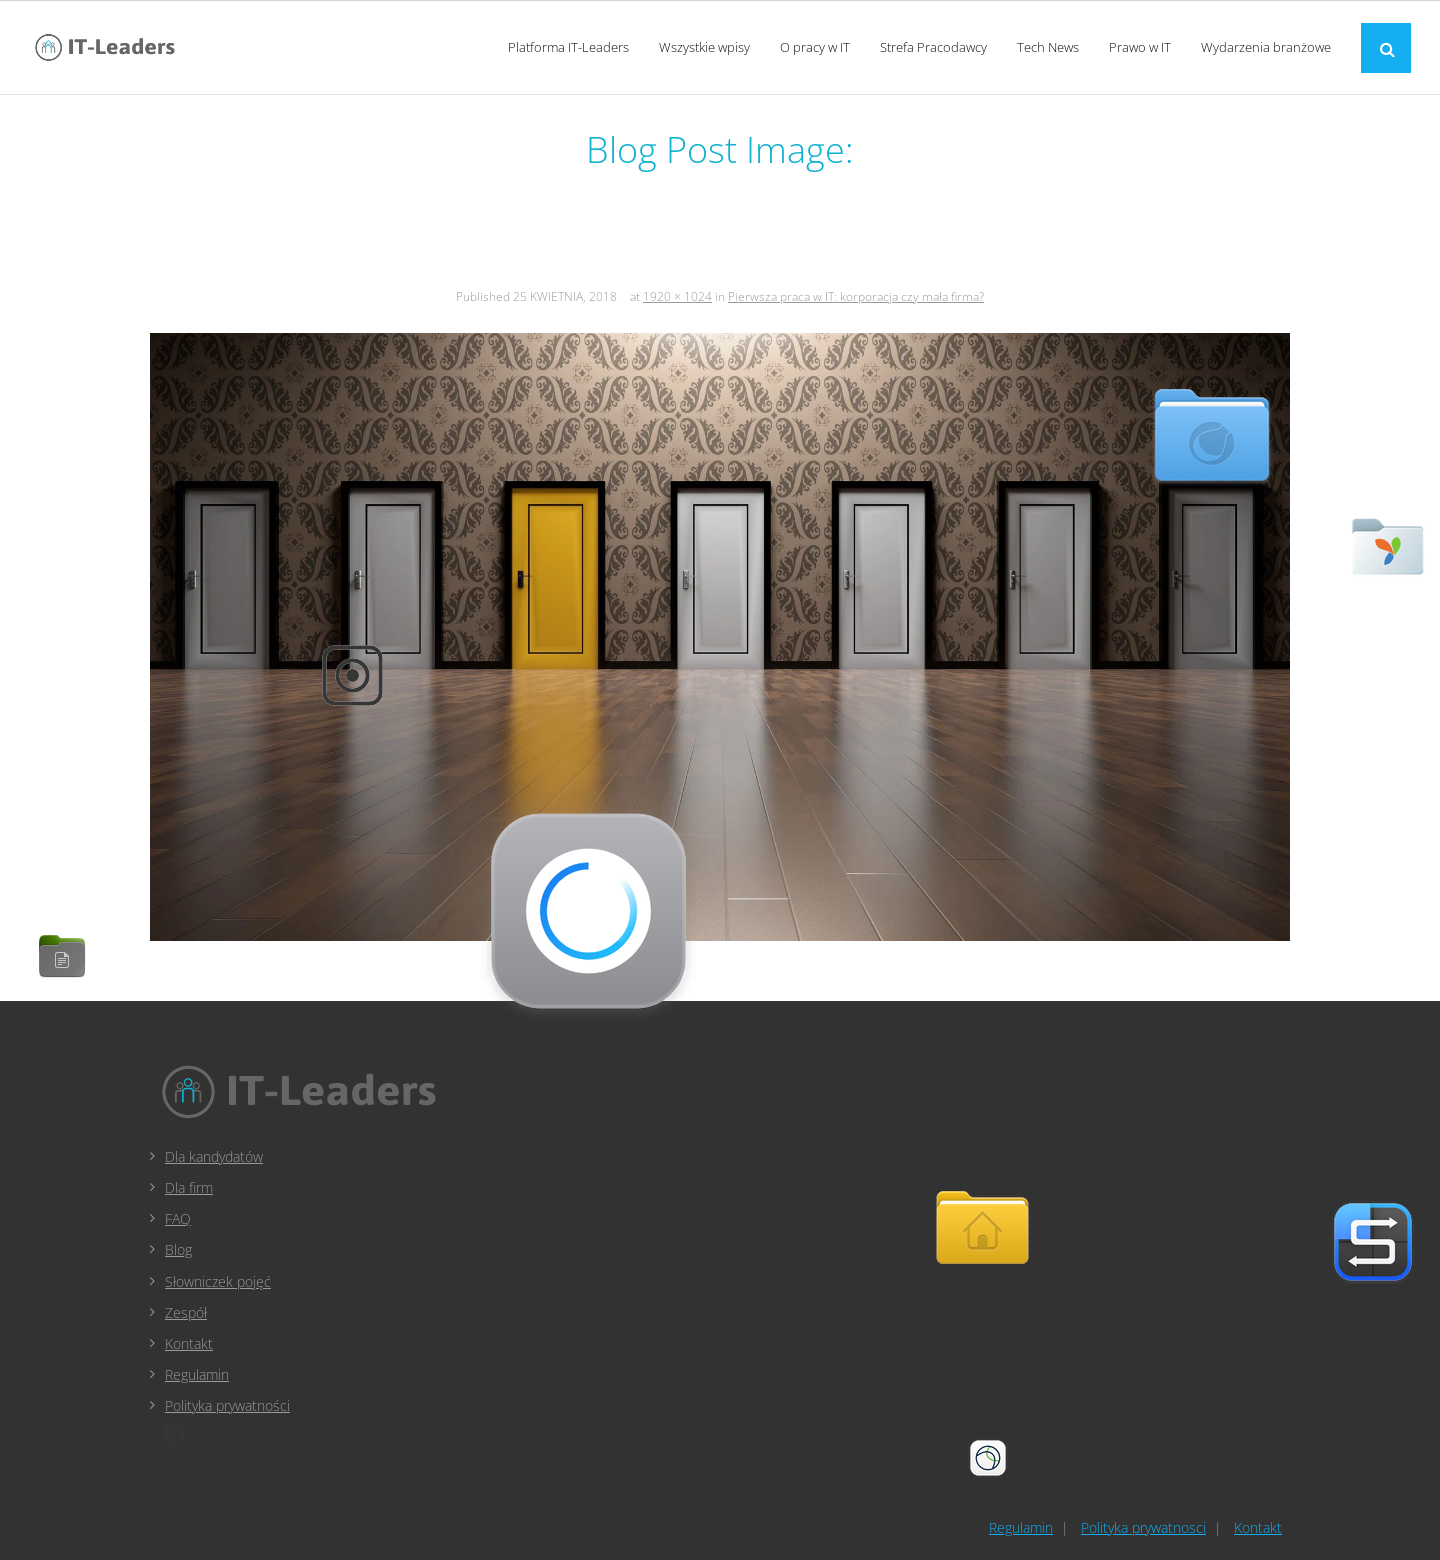  What do you see at coordinates (988, 1458) in the screenshot?
I see `open cisco anyconnect vpn client` at bounding box center [988, 1458].